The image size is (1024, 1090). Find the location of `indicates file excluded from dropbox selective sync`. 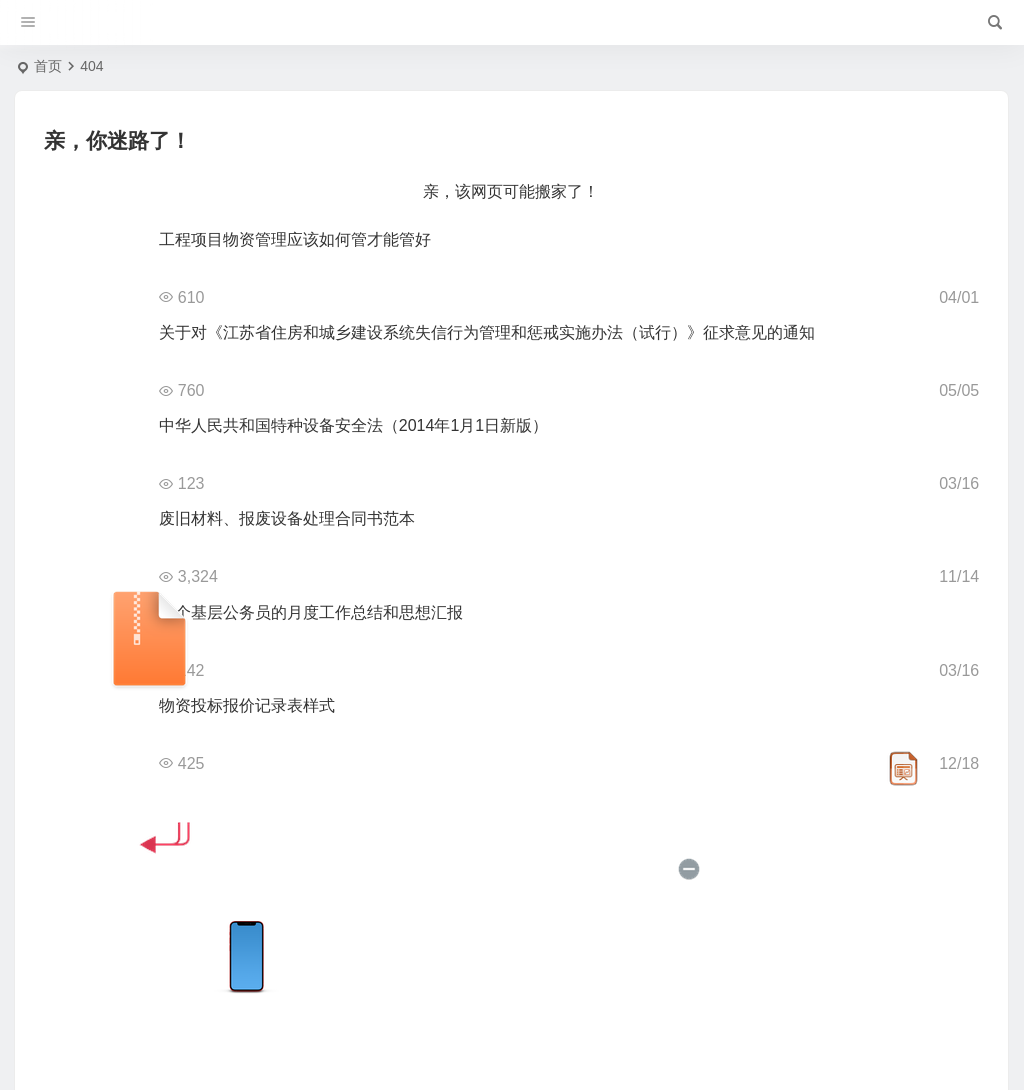

indicates file excluded from dropbox selective sync is located at coordinates (689, 869).